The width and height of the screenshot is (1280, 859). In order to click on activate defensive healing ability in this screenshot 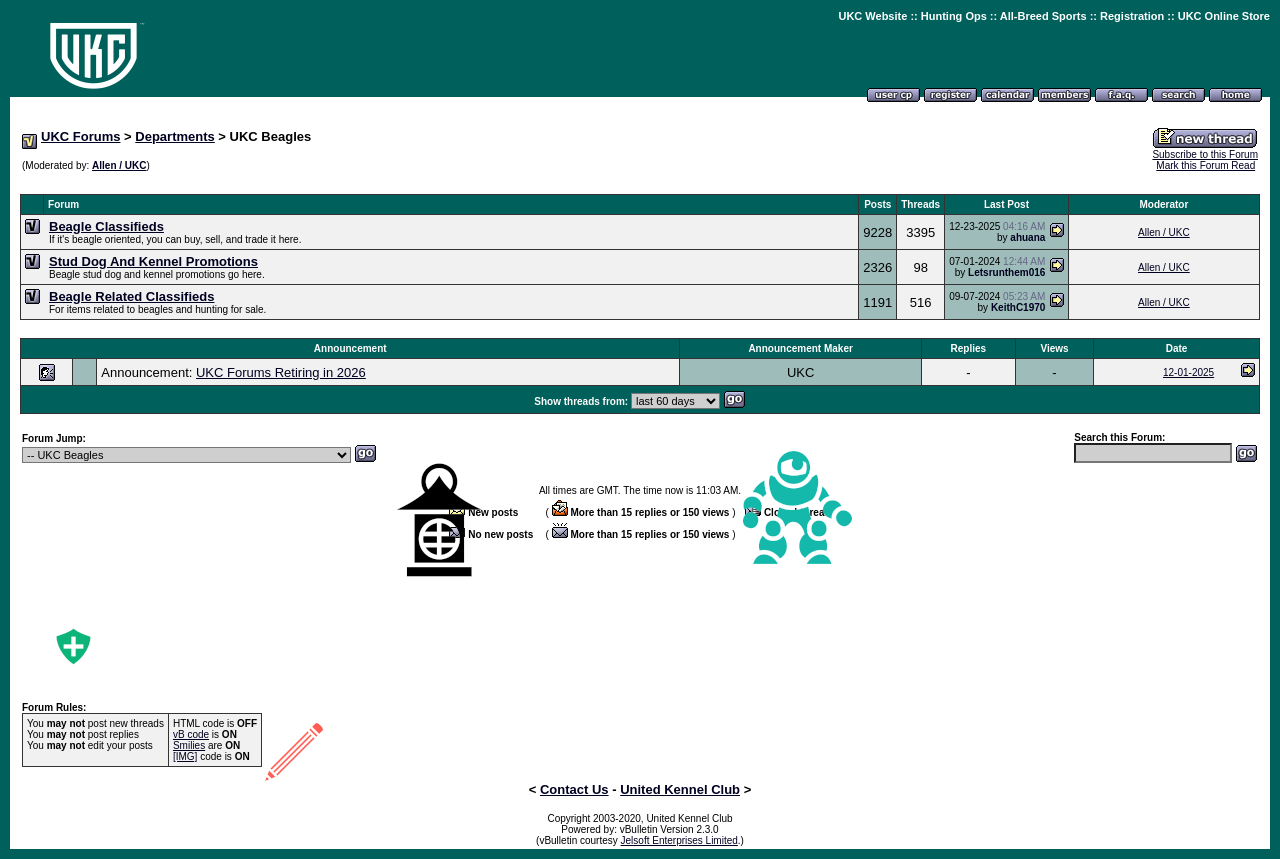, I will do `click(73, 646)`.